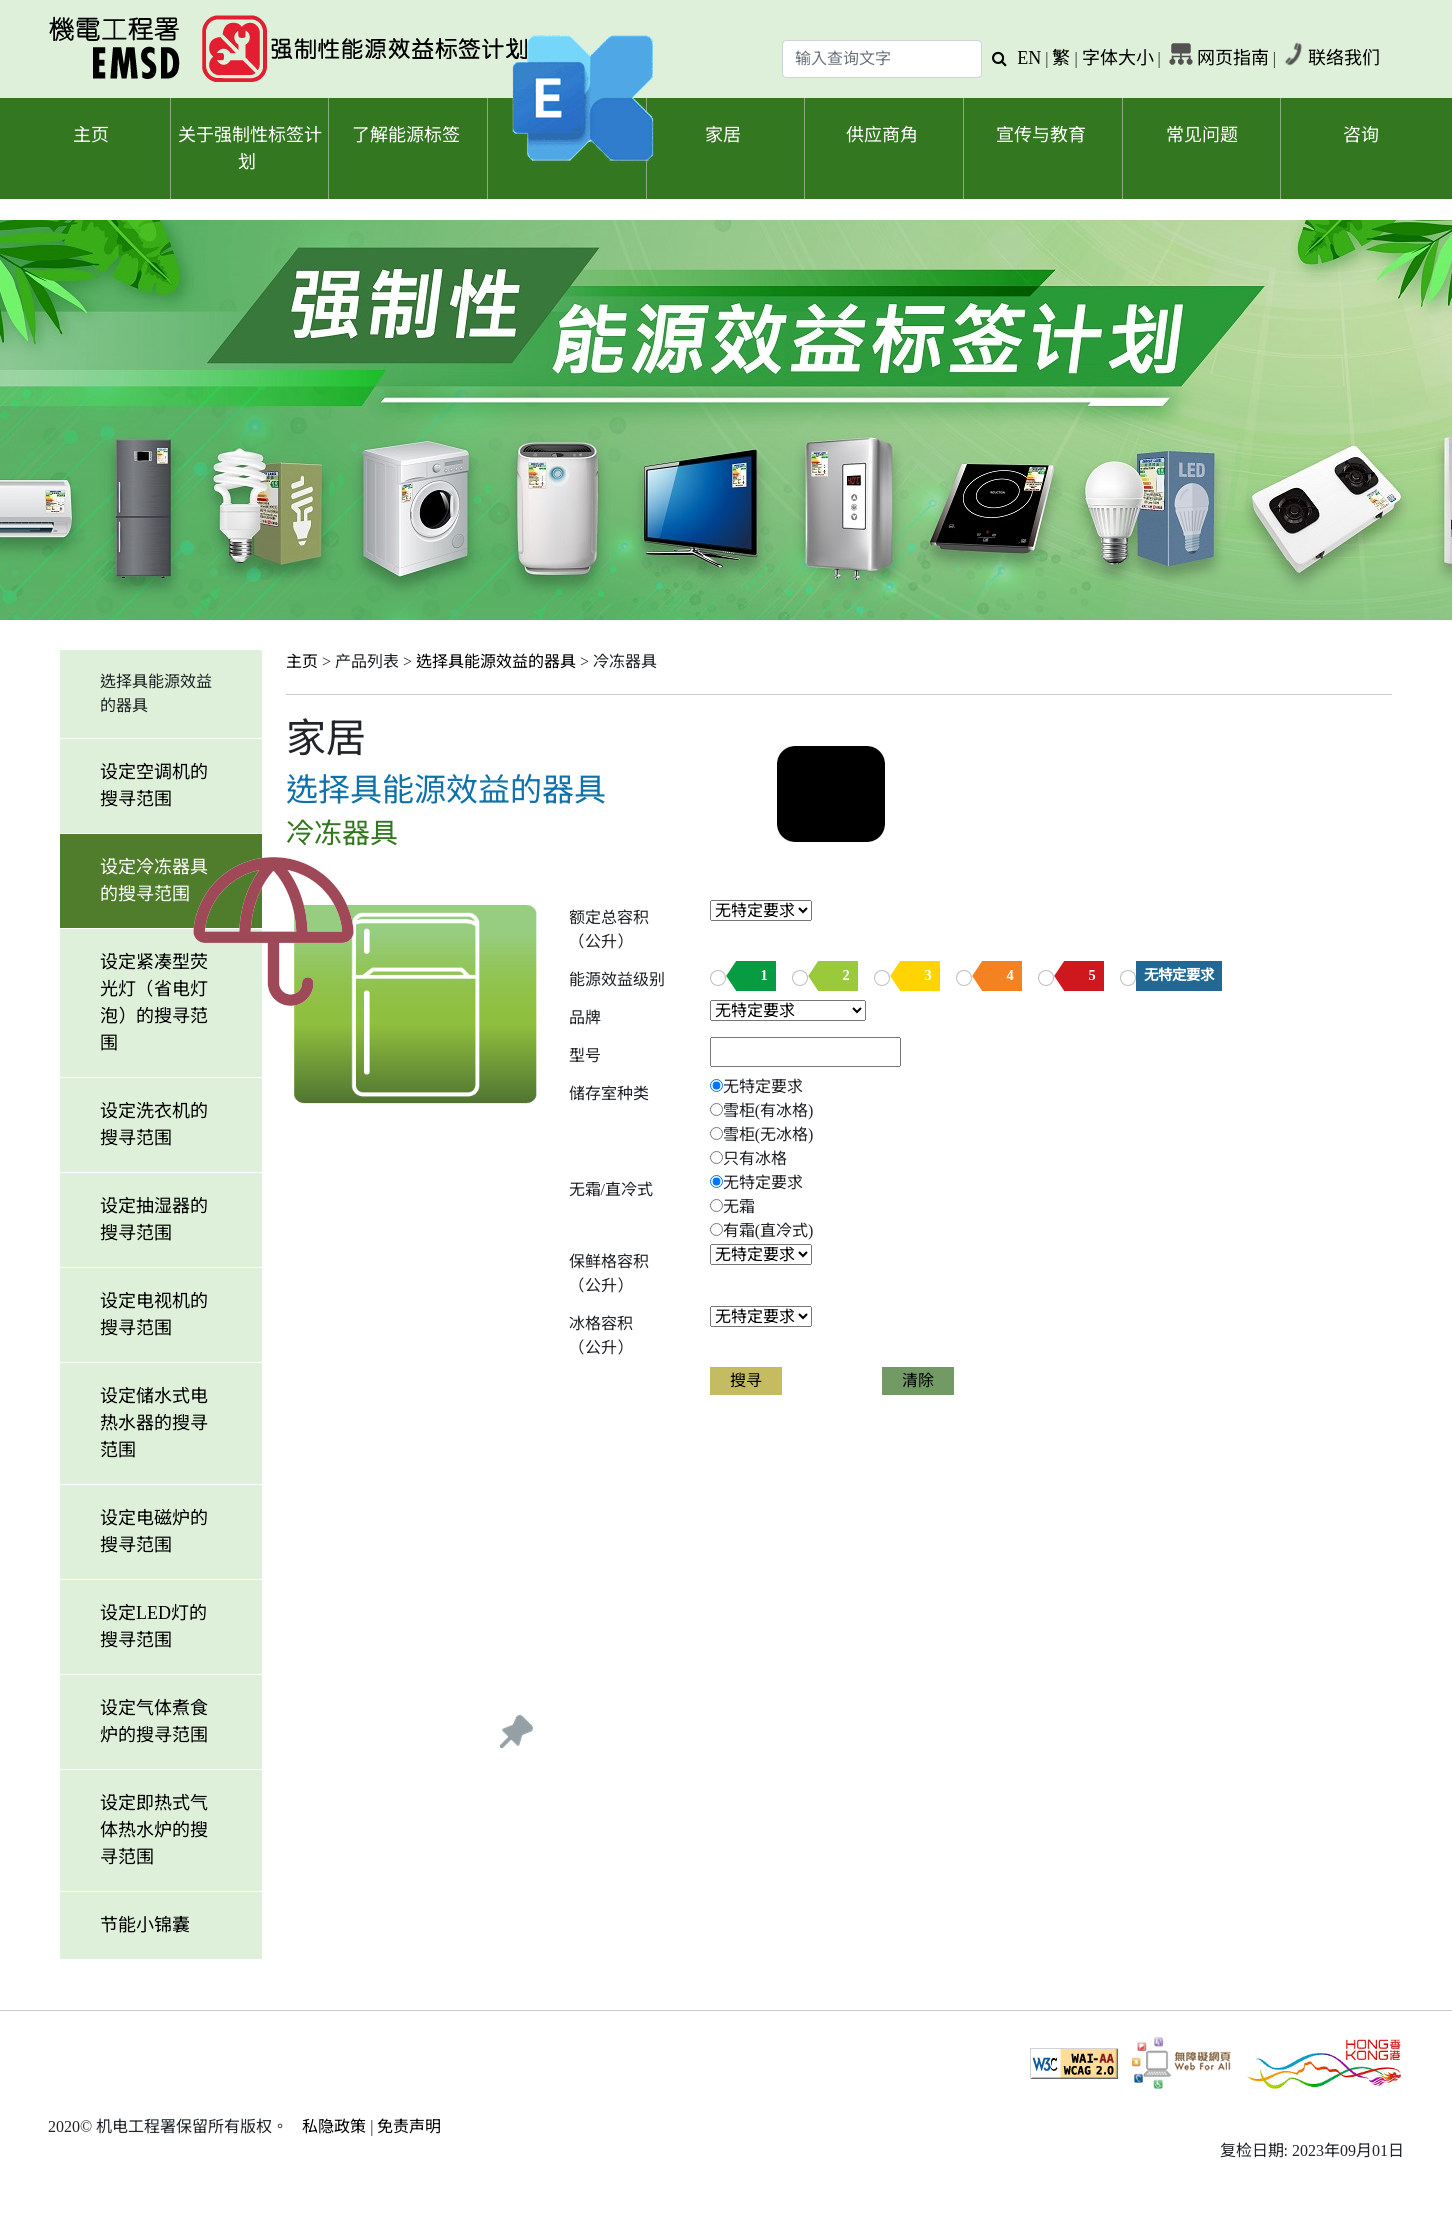 This screenshot has width=1452, height=2223. Describe the element at coordinates (583, 98) in the screenshot. I see `open Microsoft Exchange app` at that location.